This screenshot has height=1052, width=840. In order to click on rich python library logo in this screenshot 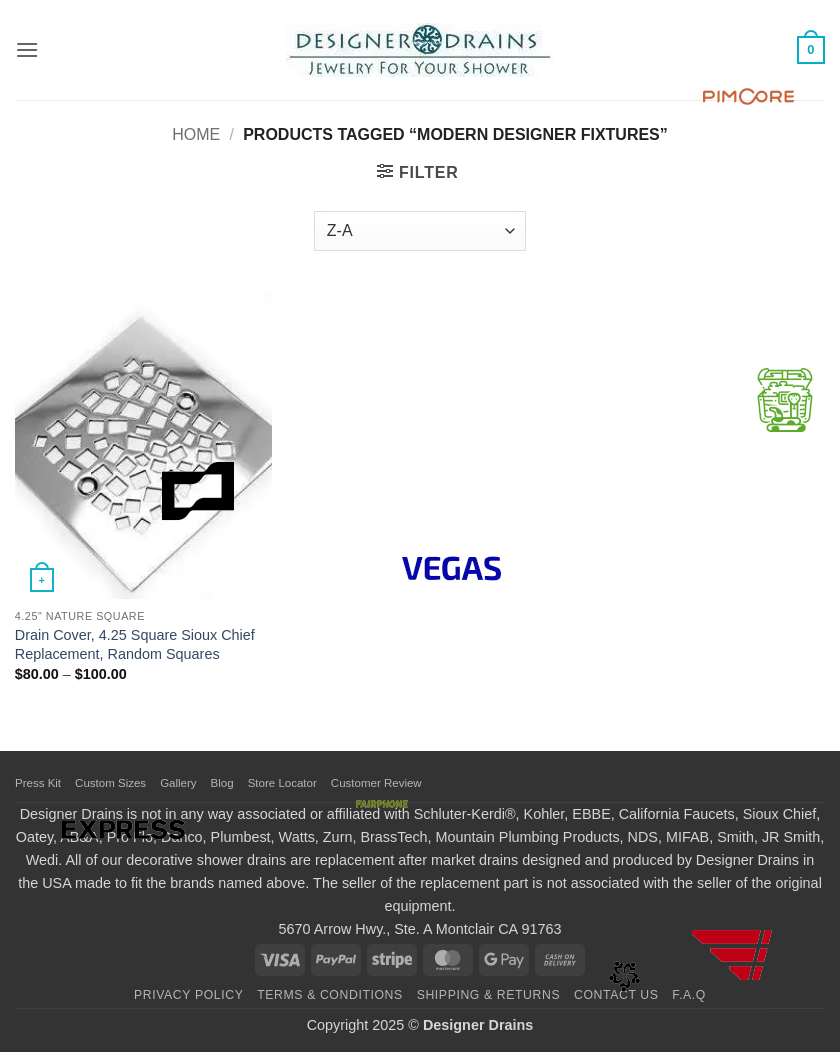, I will do `click(785, 400)`.